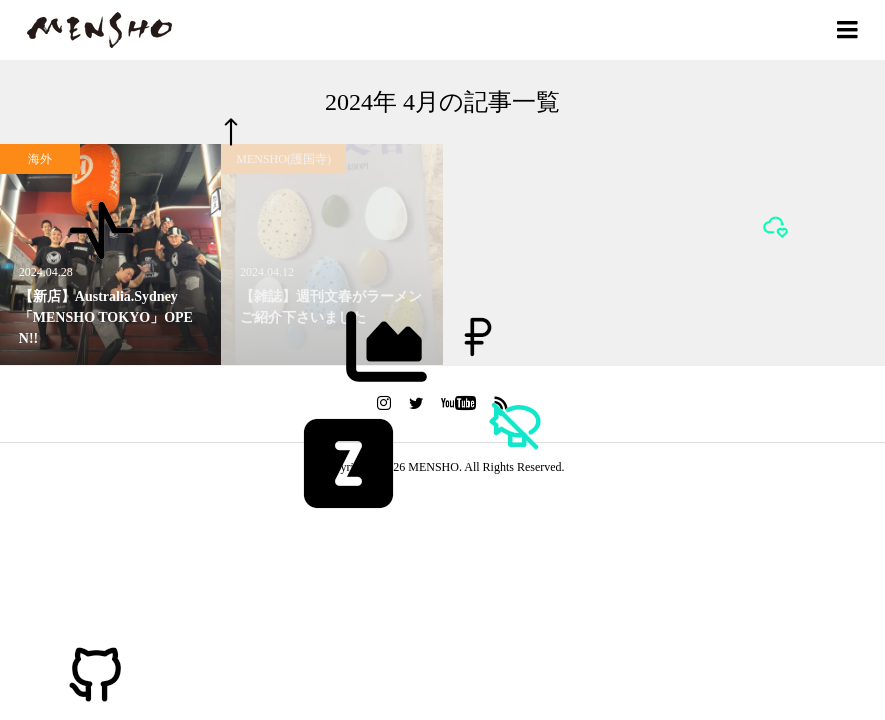  I want to click on view area chart analytics, so click(386, 346).